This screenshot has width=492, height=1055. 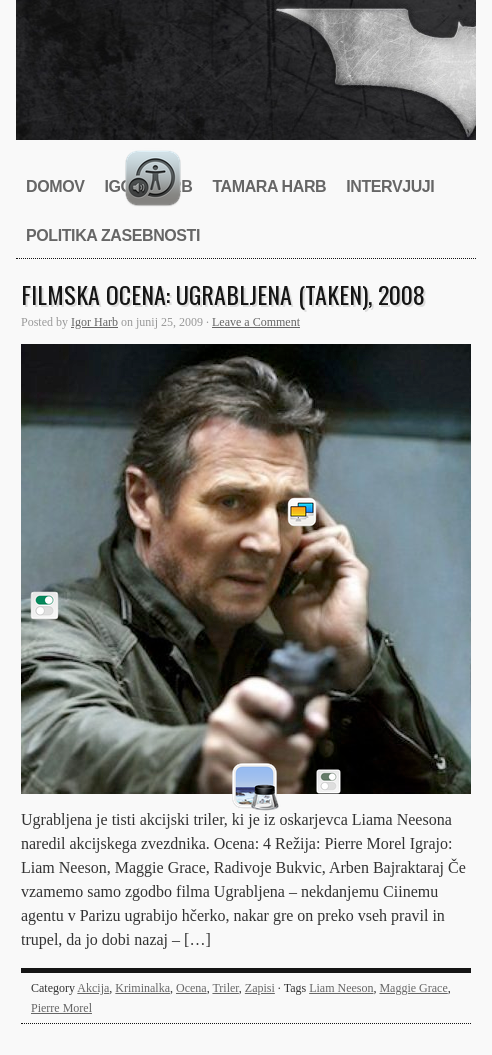 I want to click on open unity tweak tool settings, so click(x=44, y=605).